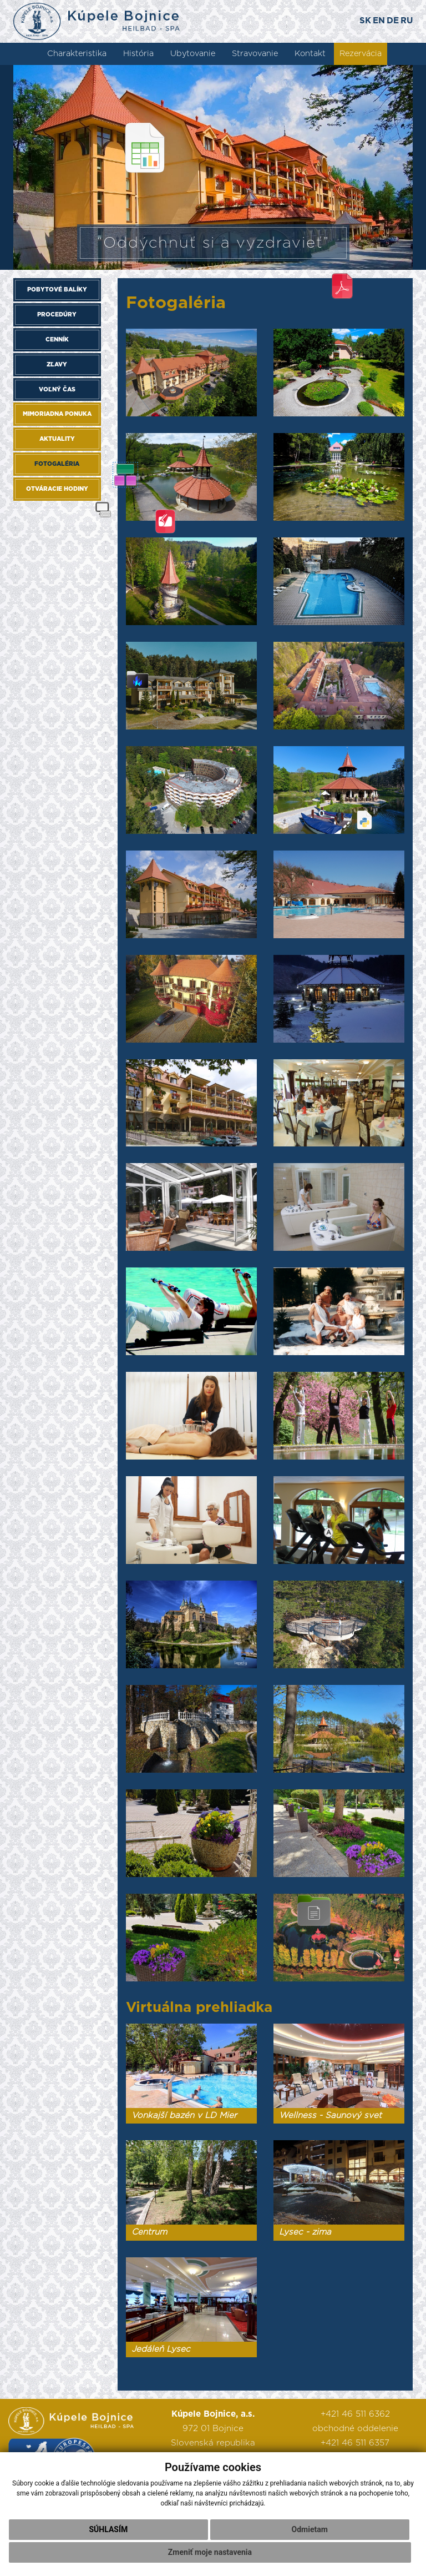 The image size is (426, 2576). I want to click on a compressed pdf file, so click(342, 286).